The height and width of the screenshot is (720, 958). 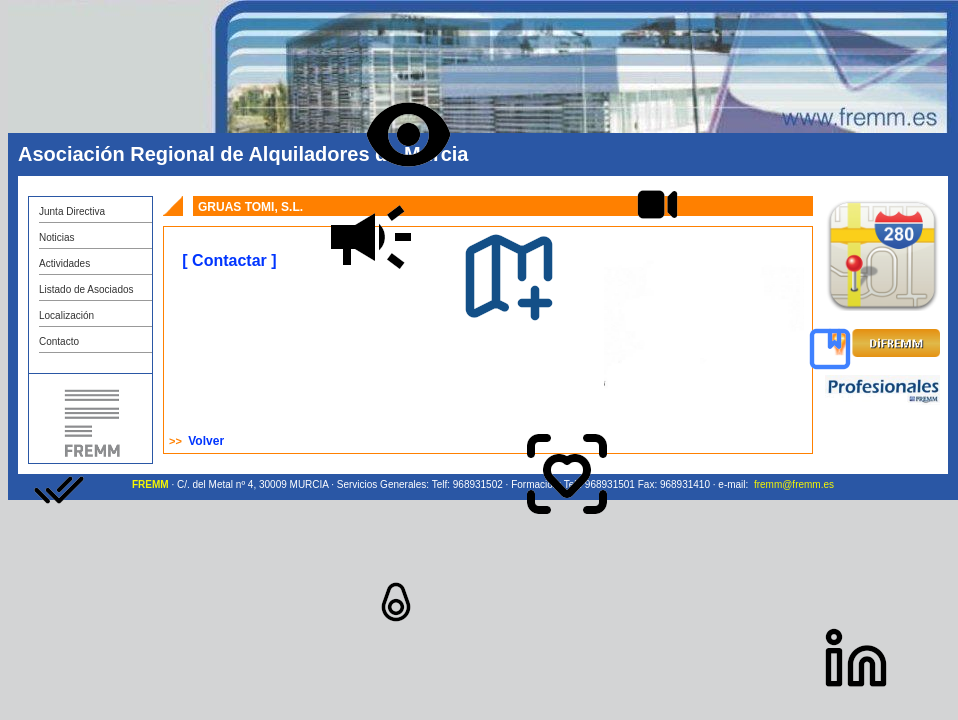 What do you see at coordinates (830, 349) in the screenshot?
I see `view photo album` at bounding box center [830, 349].